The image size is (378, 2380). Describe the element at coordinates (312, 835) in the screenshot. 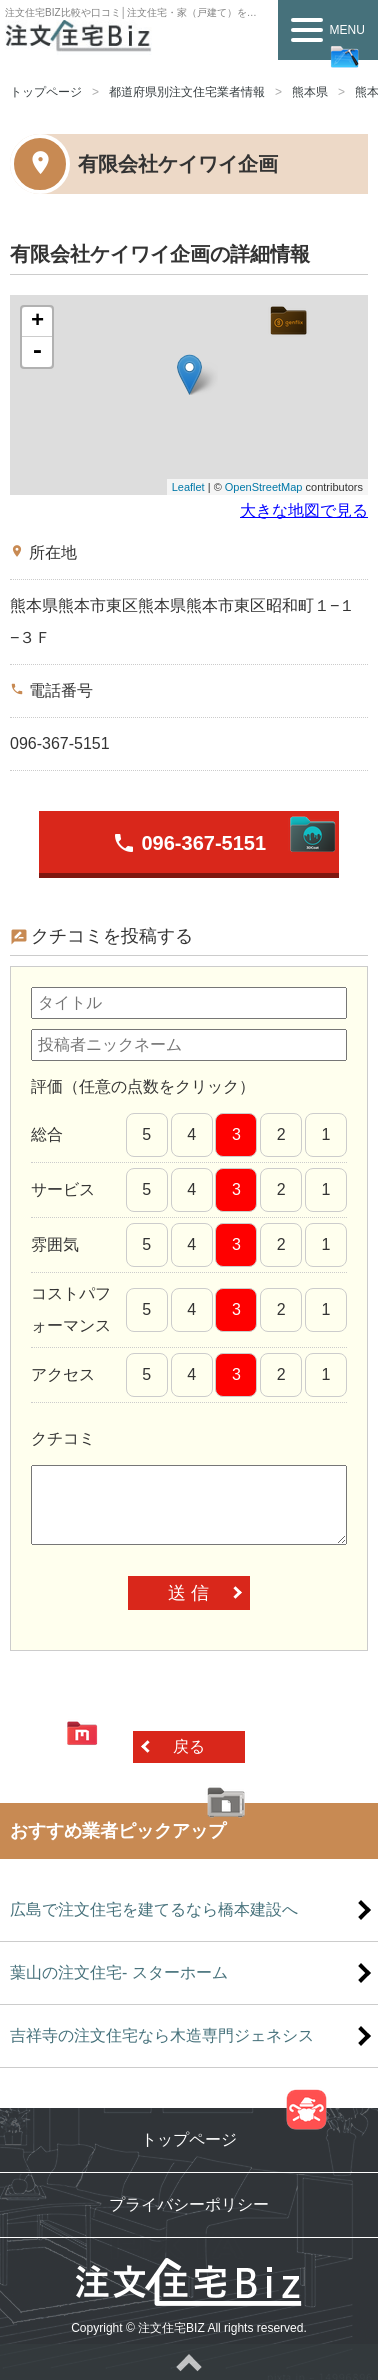

I see `open 3D Coat project files folder` at that location.